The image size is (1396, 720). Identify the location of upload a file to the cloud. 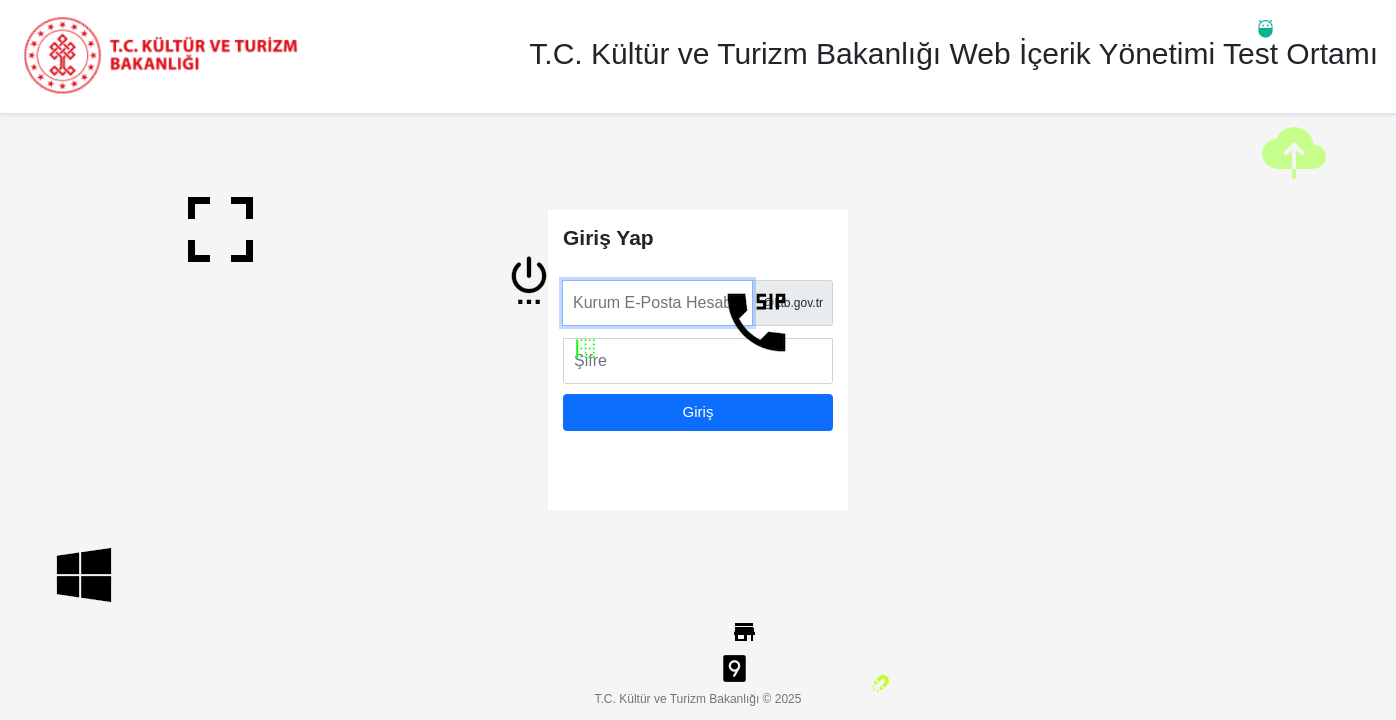
(1294, 153).